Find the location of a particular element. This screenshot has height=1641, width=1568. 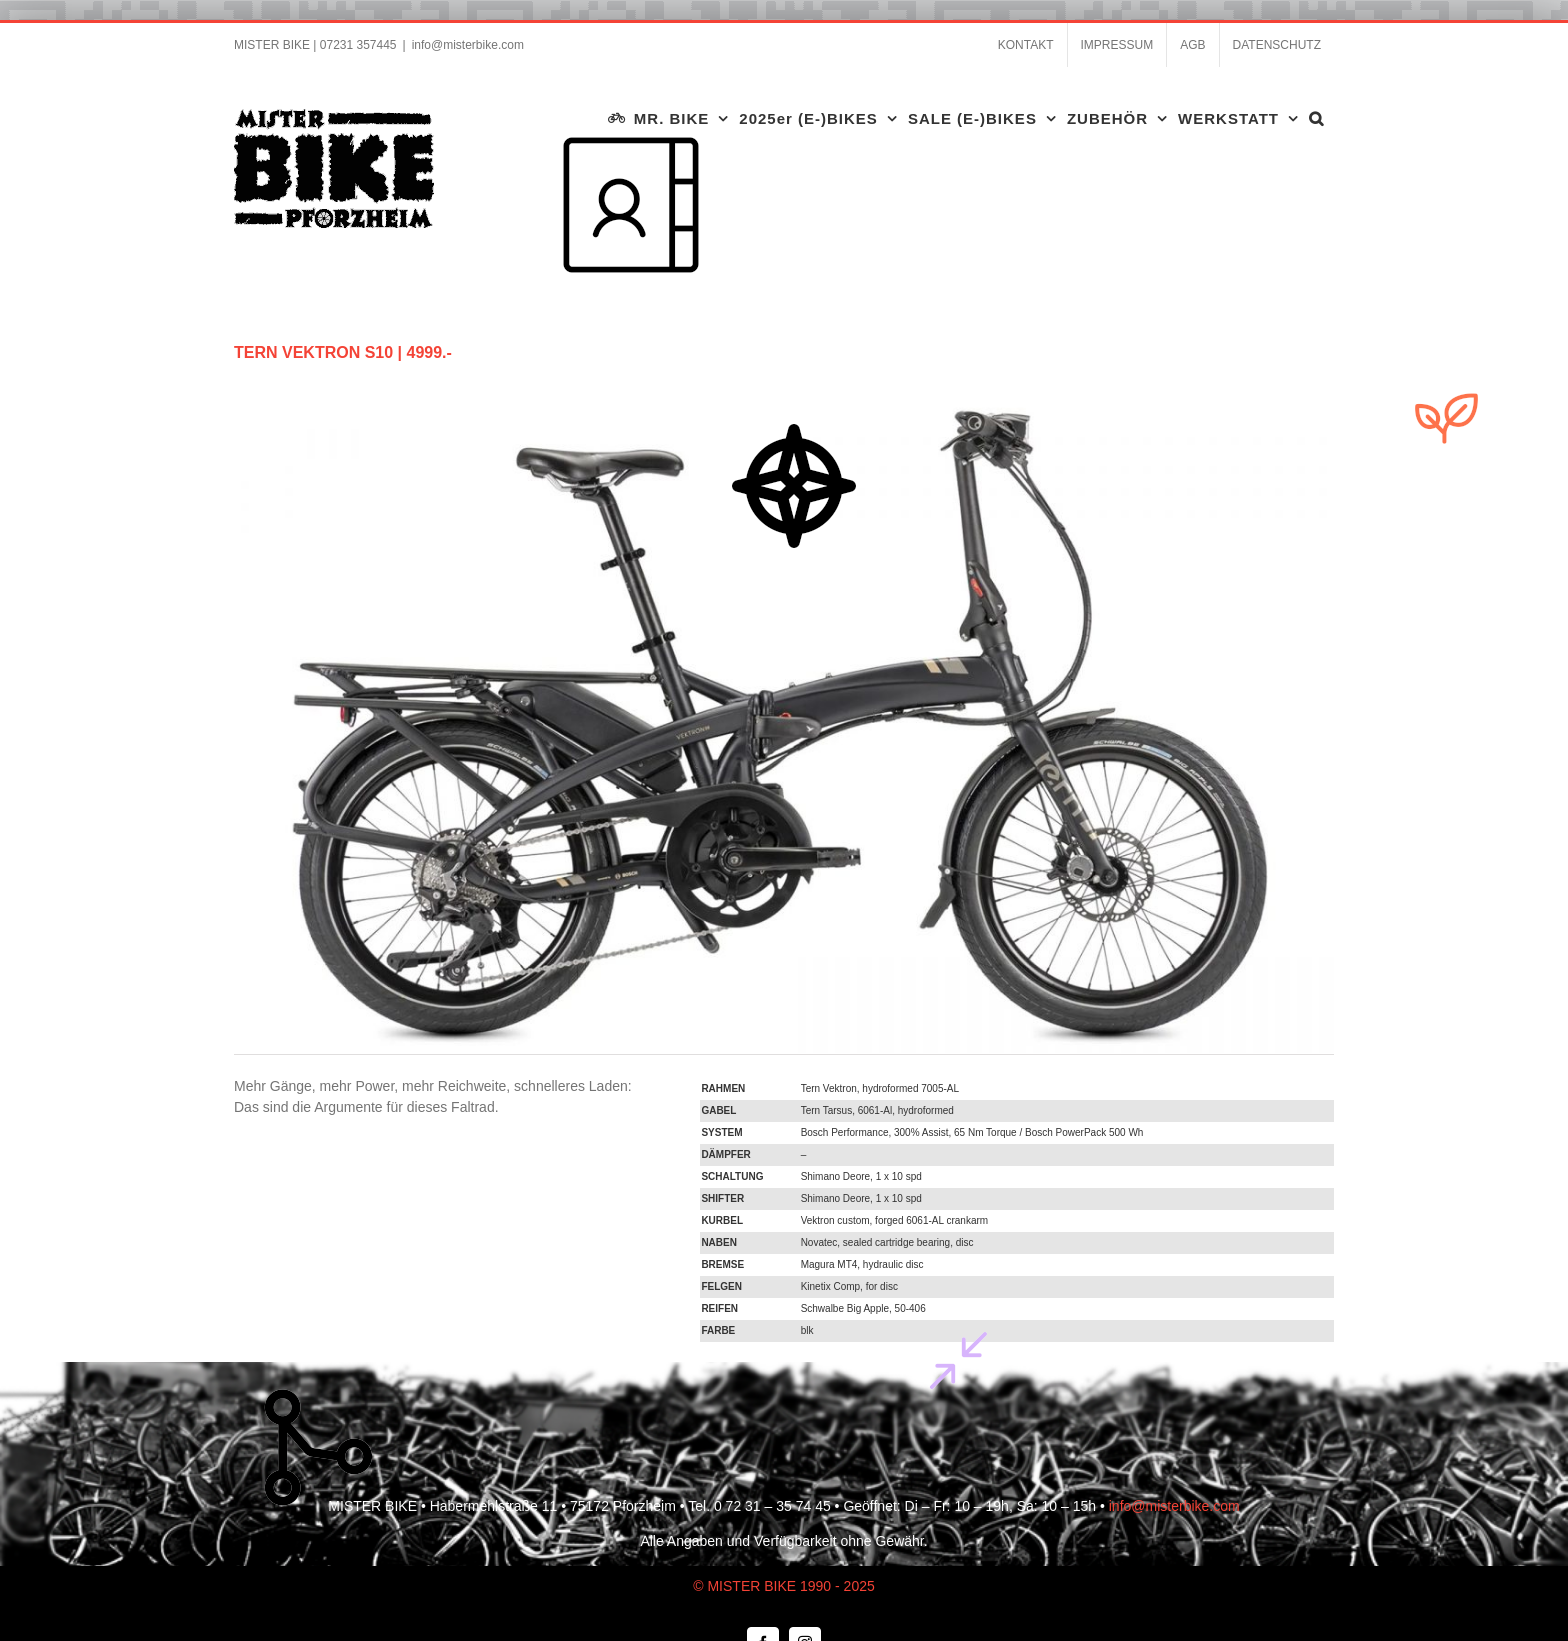

view compass or navigation orientation is located at coordinates (794, 486).